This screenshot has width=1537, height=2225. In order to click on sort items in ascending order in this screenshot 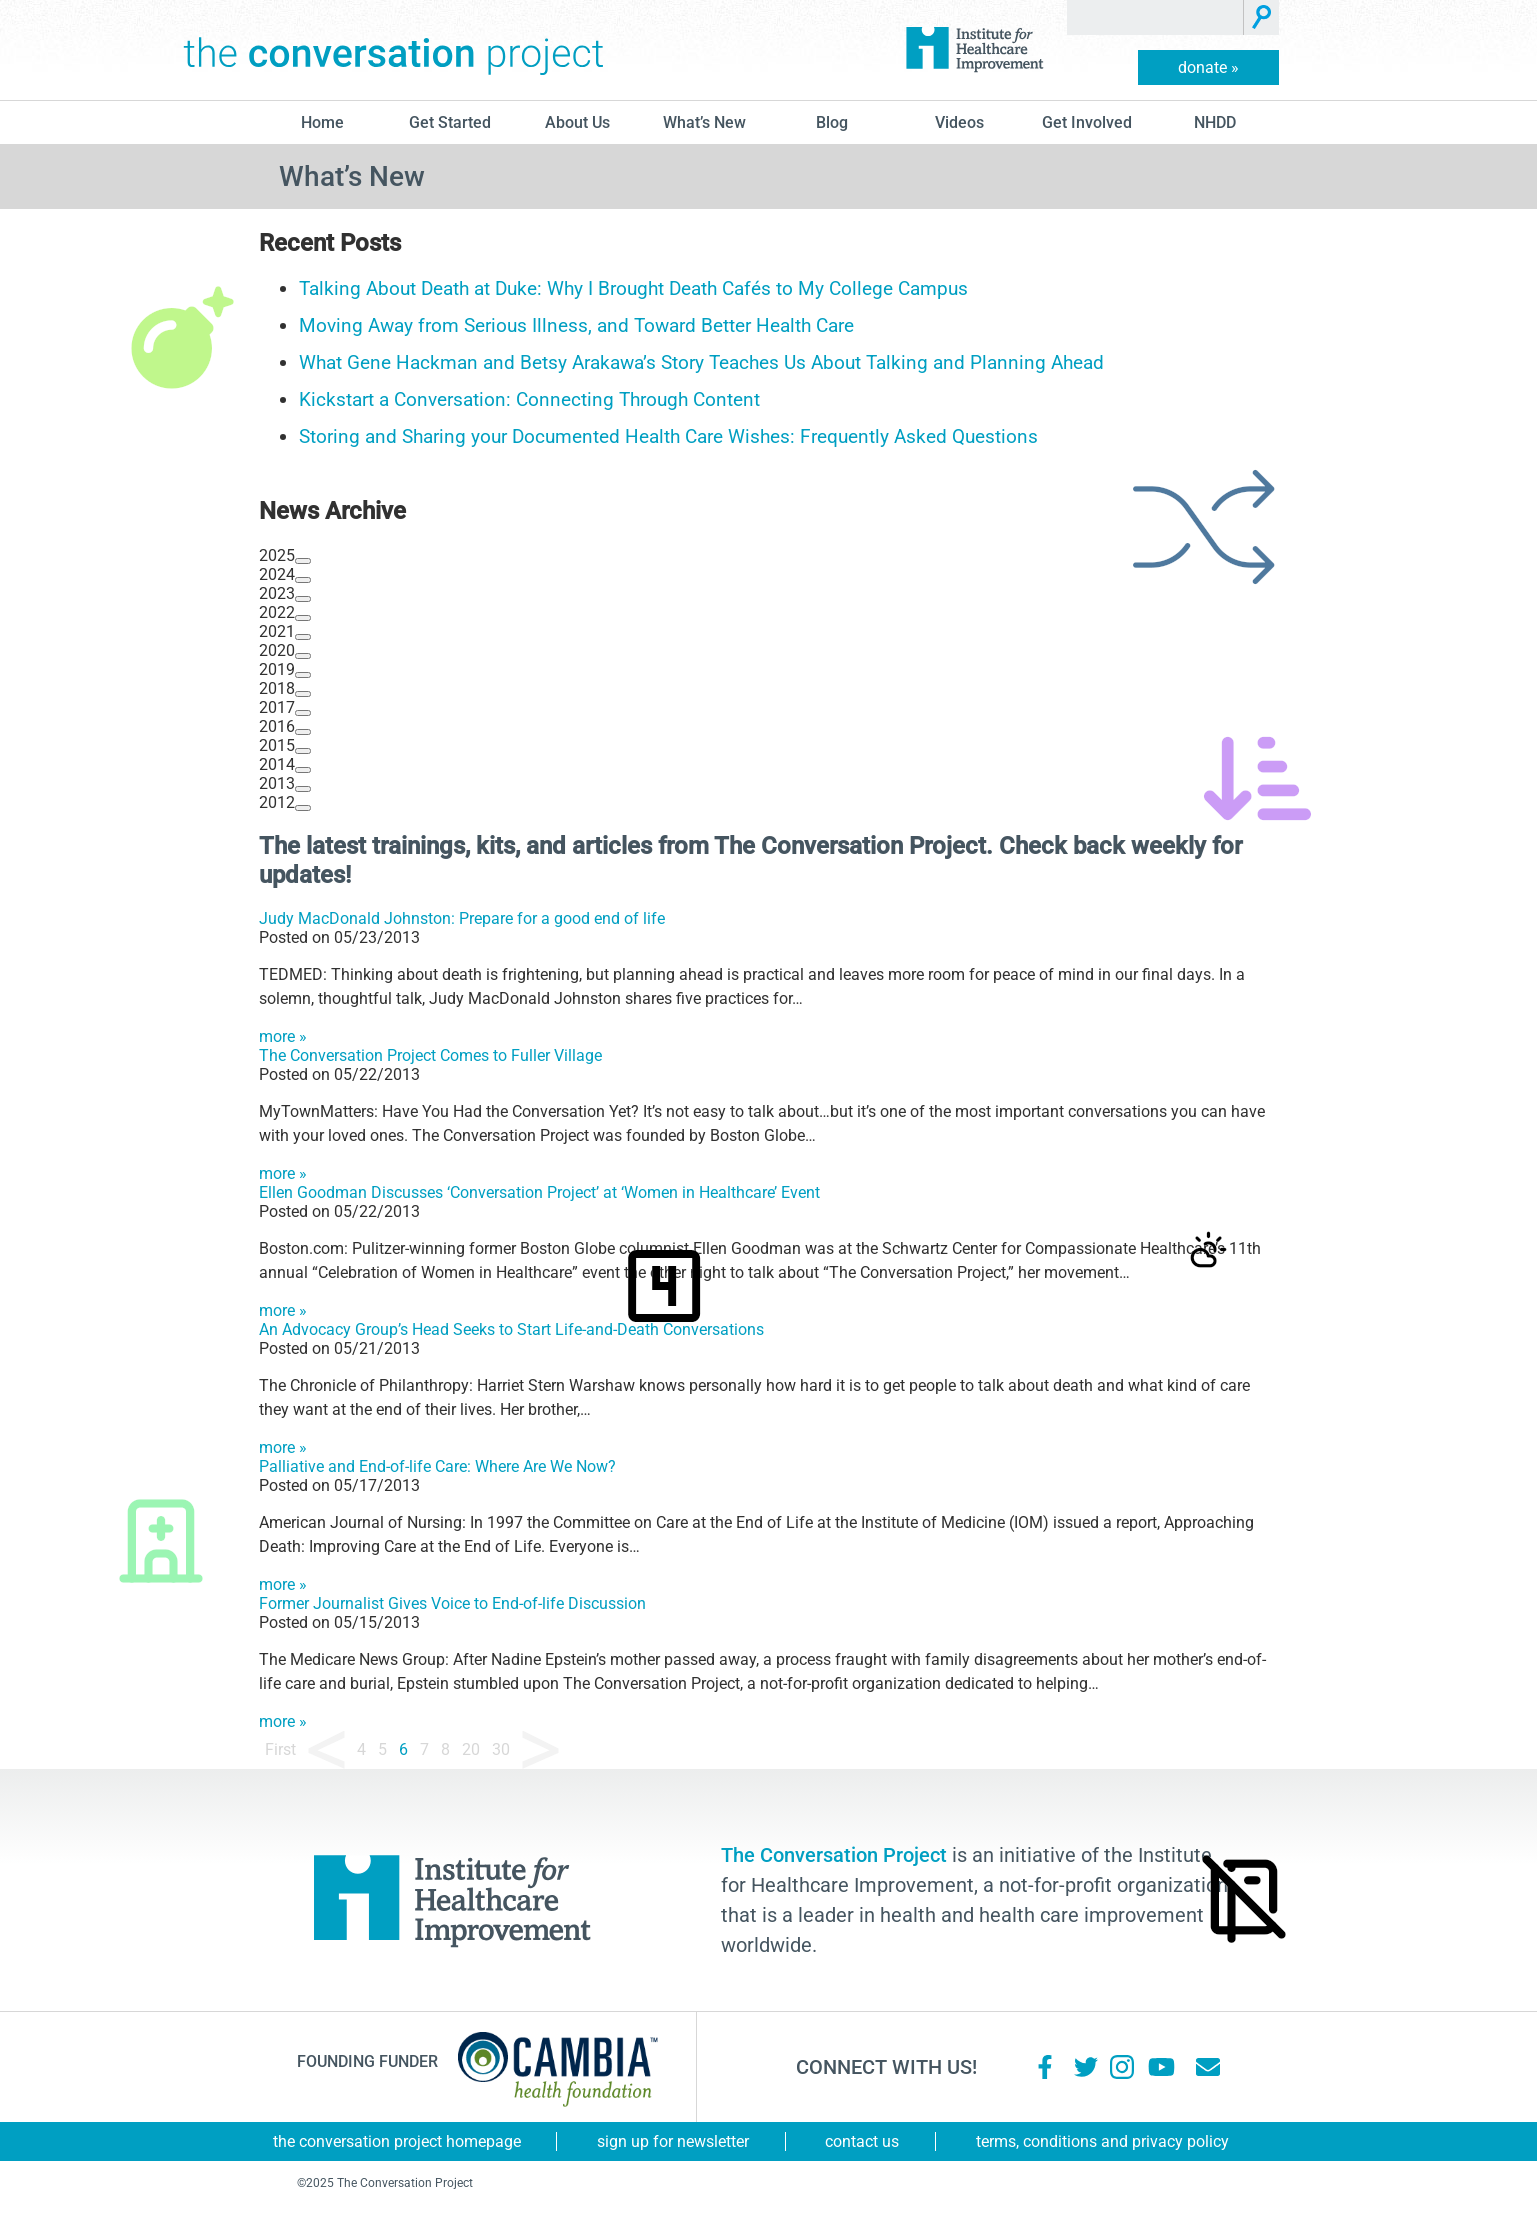, I will do `click(1257, 778)`.